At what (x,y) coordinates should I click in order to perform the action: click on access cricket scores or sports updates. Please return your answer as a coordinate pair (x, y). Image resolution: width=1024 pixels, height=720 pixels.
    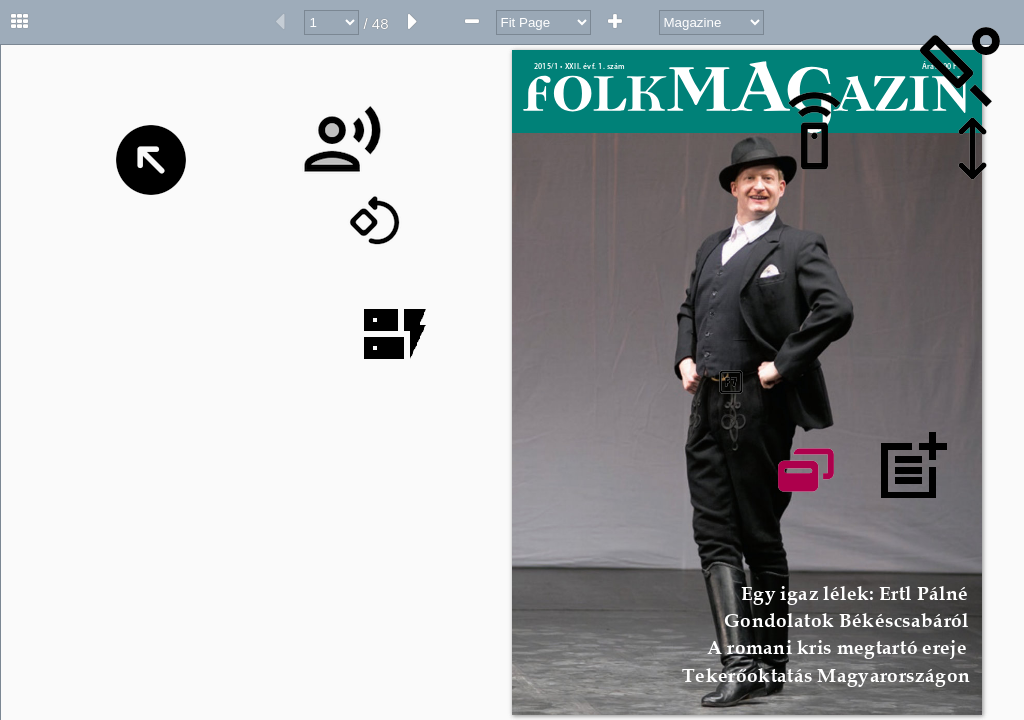
    Looking at the image, I should click on (960, 67).